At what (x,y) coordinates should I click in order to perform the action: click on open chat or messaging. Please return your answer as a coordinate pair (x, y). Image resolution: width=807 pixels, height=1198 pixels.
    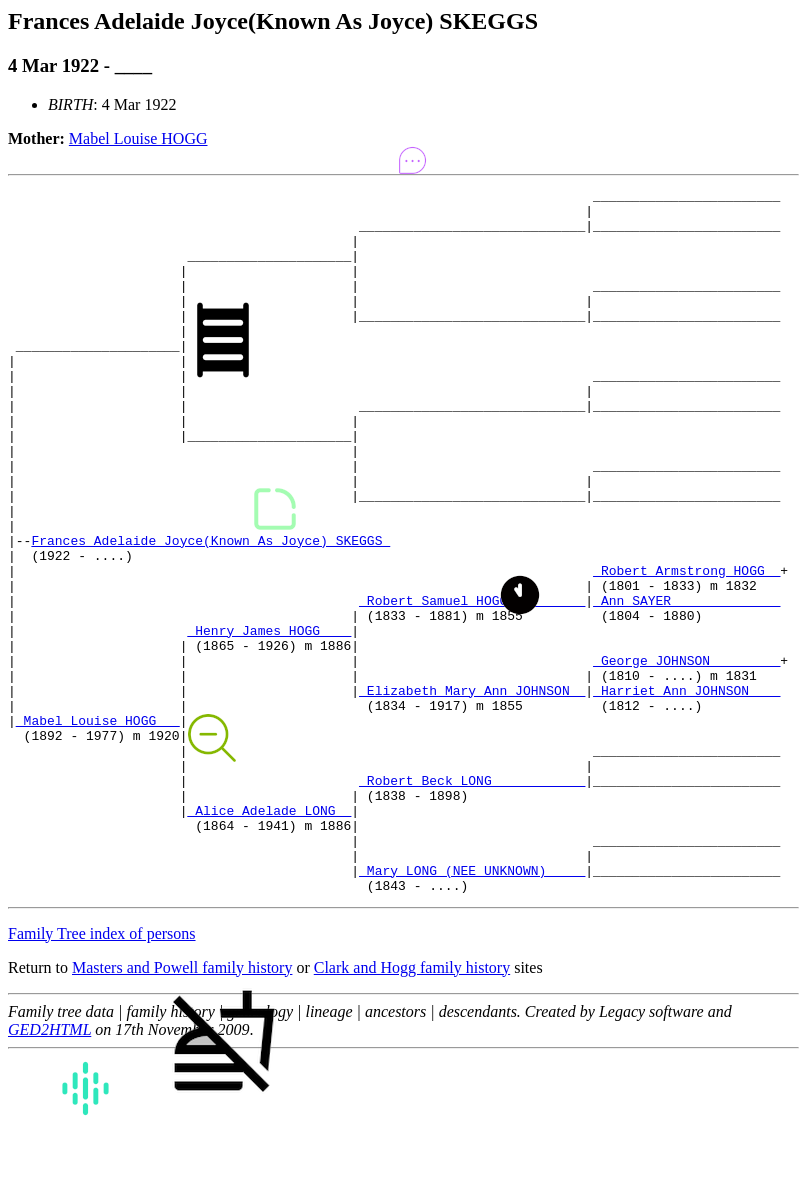
    Looking at the image, I should click on (412, 161).